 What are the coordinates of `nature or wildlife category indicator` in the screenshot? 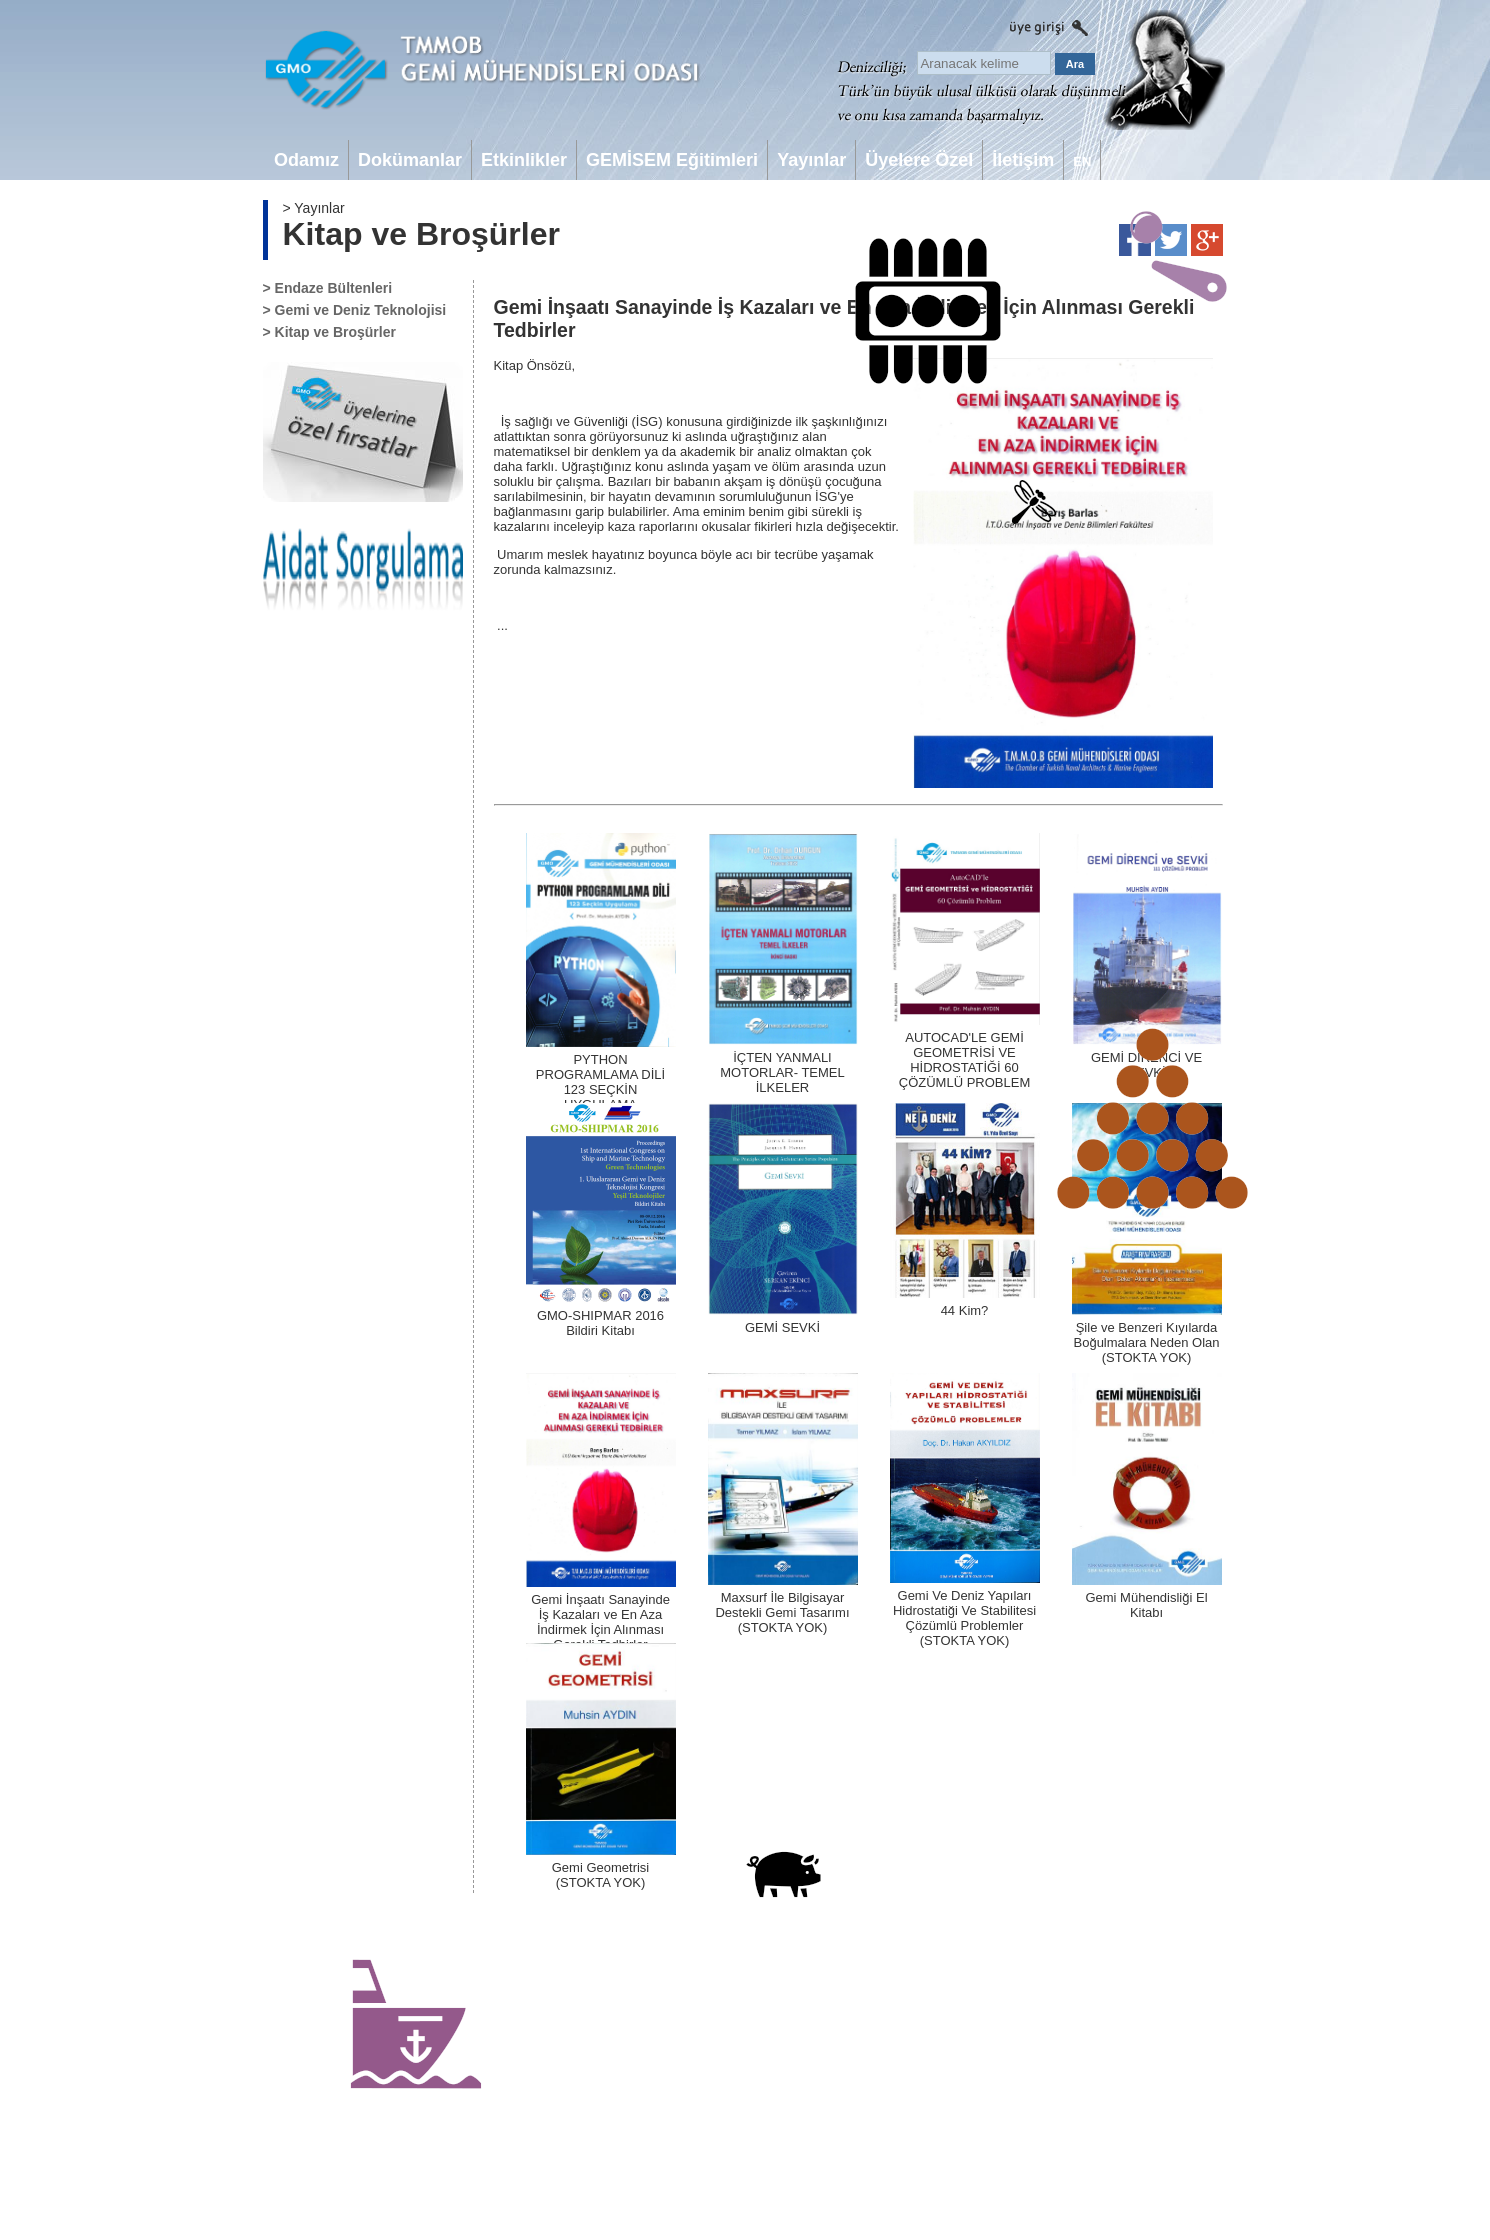 It's located at (1034, 502).